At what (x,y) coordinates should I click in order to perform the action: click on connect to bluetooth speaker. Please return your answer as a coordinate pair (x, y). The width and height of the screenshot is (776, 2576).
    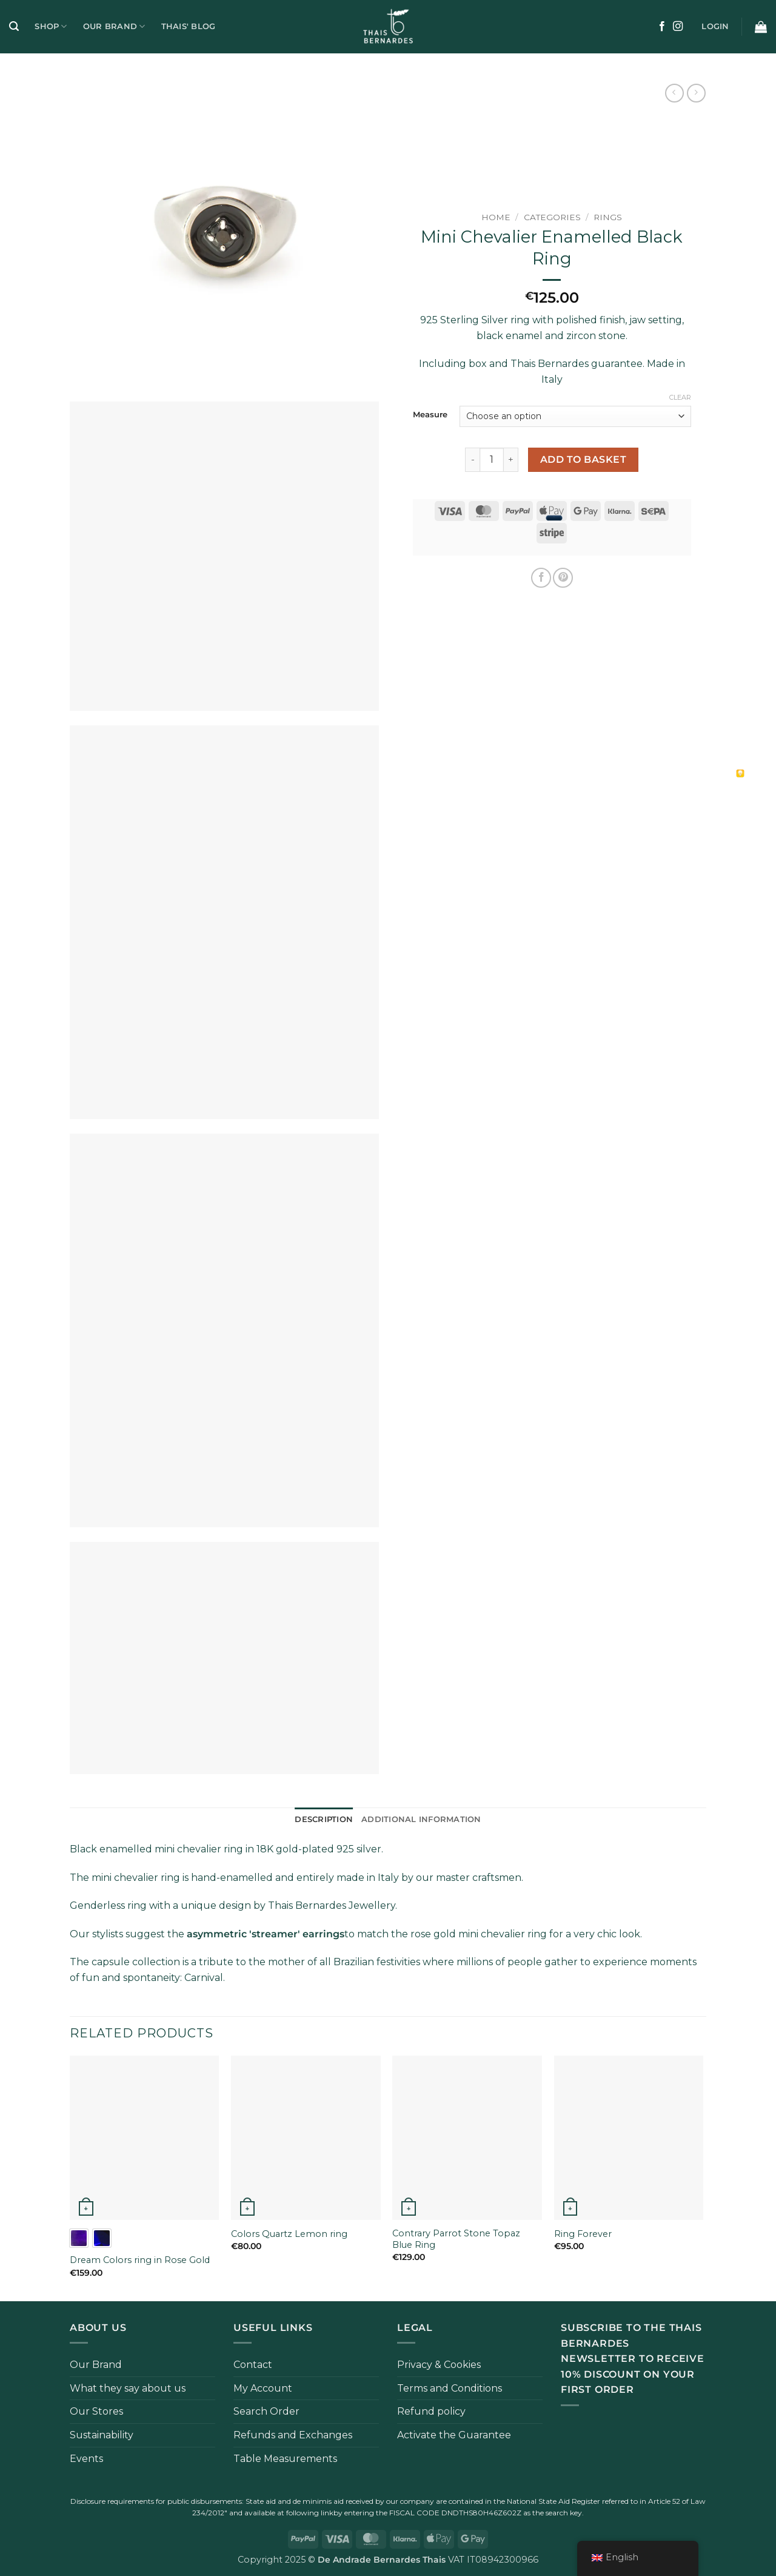
    Looking at the image, I should click on (554, 518).